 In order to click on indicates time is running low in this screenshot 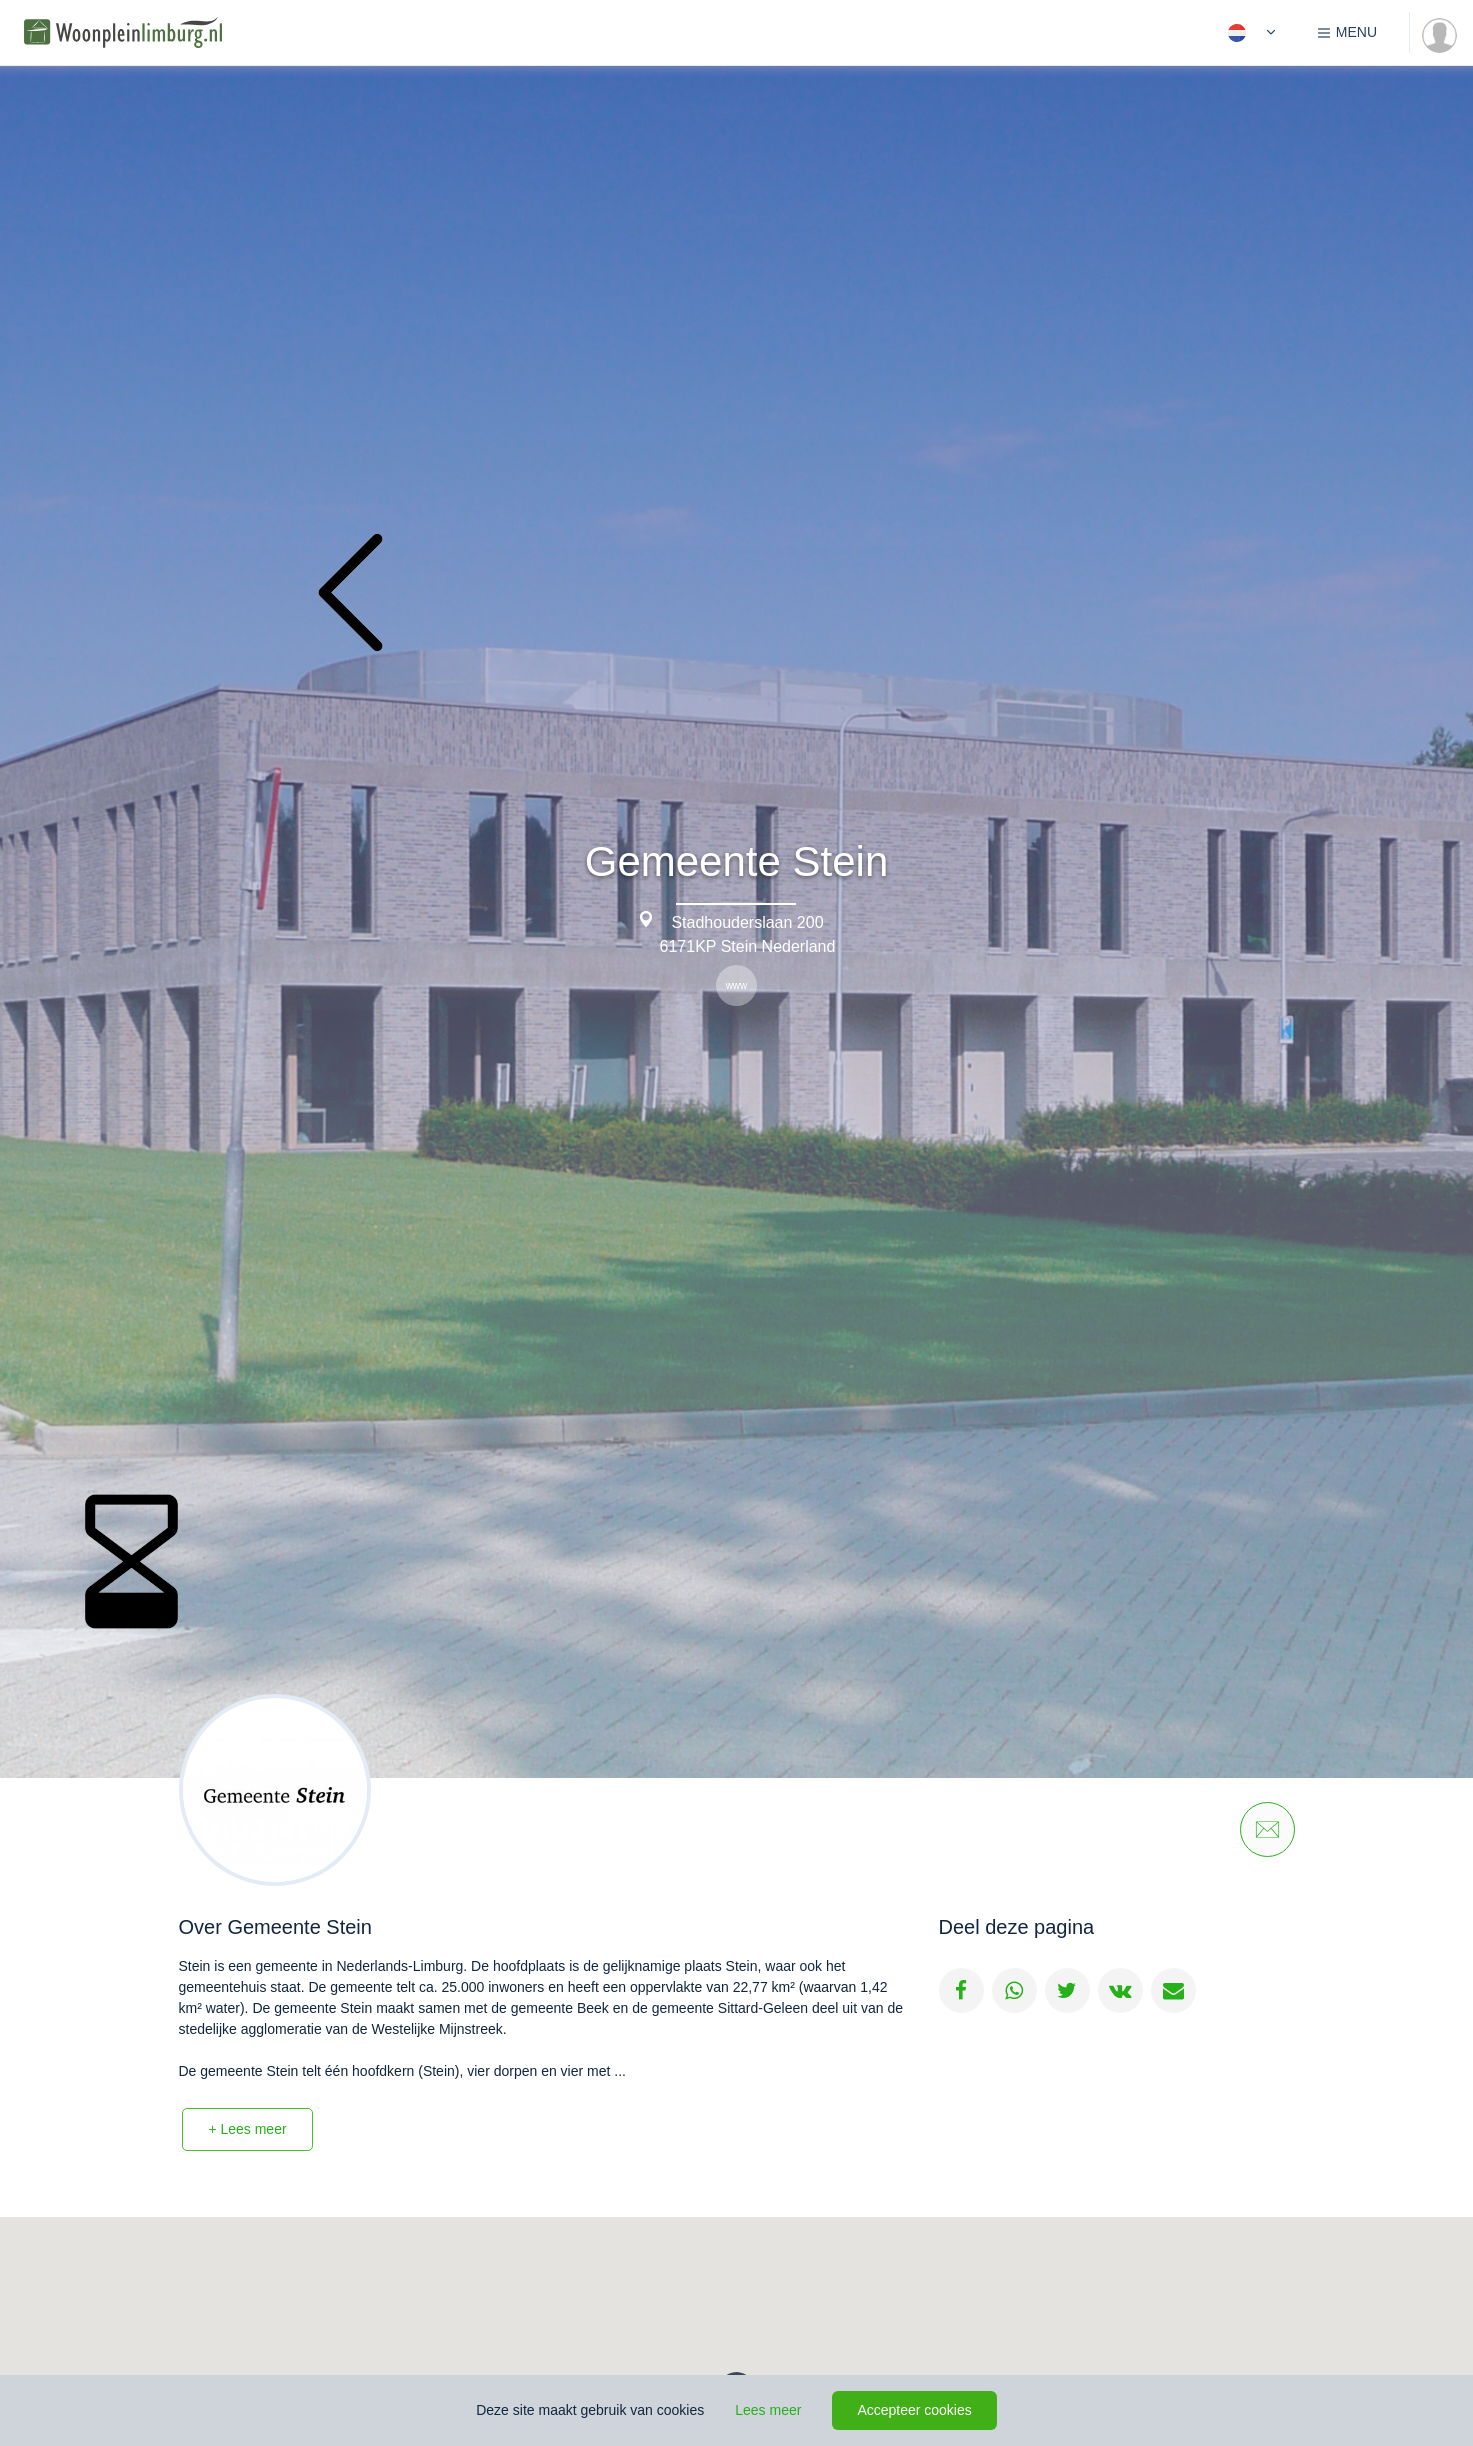, I will do `click(131, 1561)`.